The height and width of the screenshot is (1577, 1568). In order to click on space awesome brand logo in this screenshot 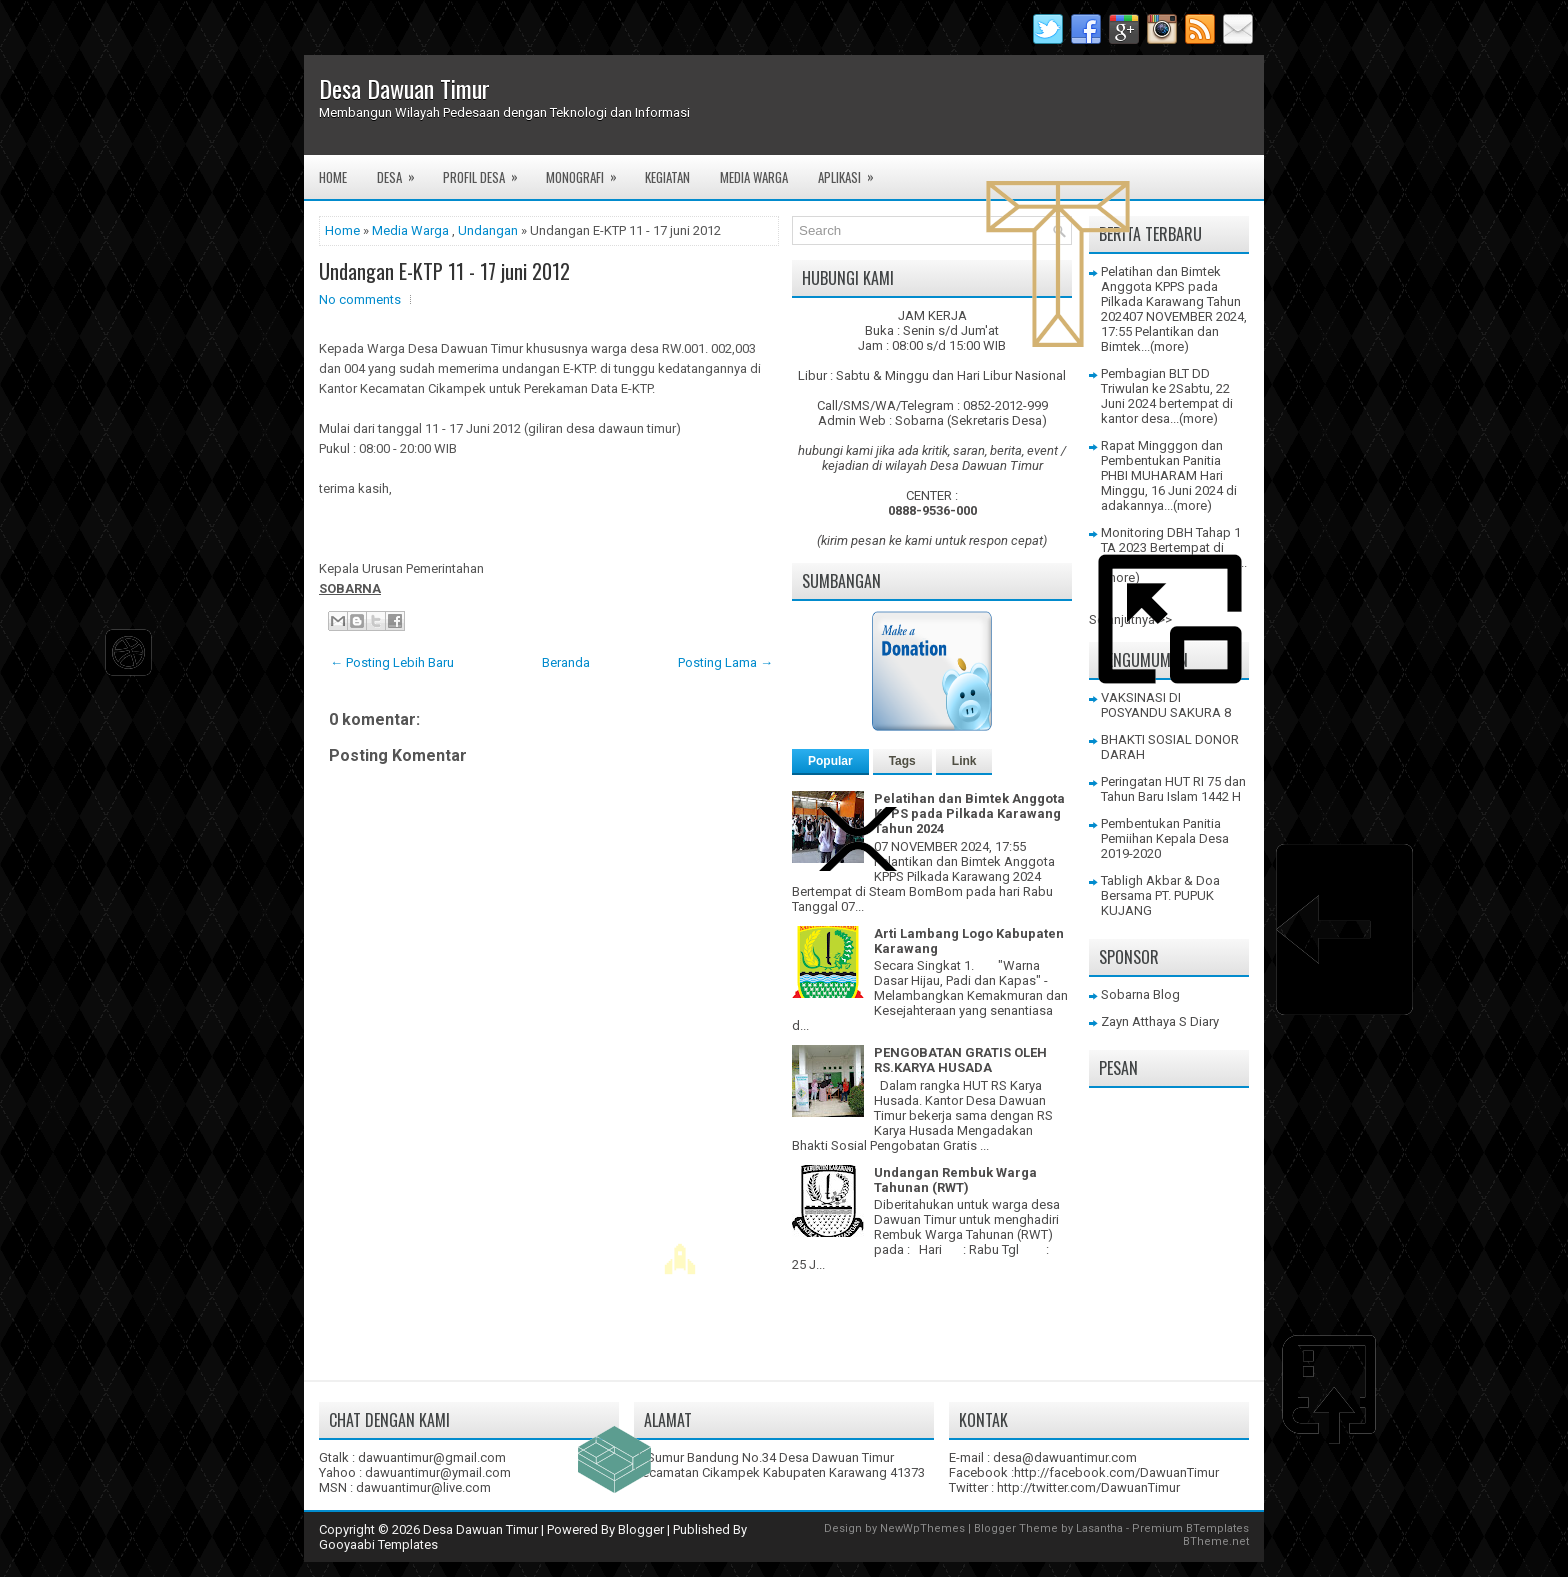, I will do `click(680, 1259)`.